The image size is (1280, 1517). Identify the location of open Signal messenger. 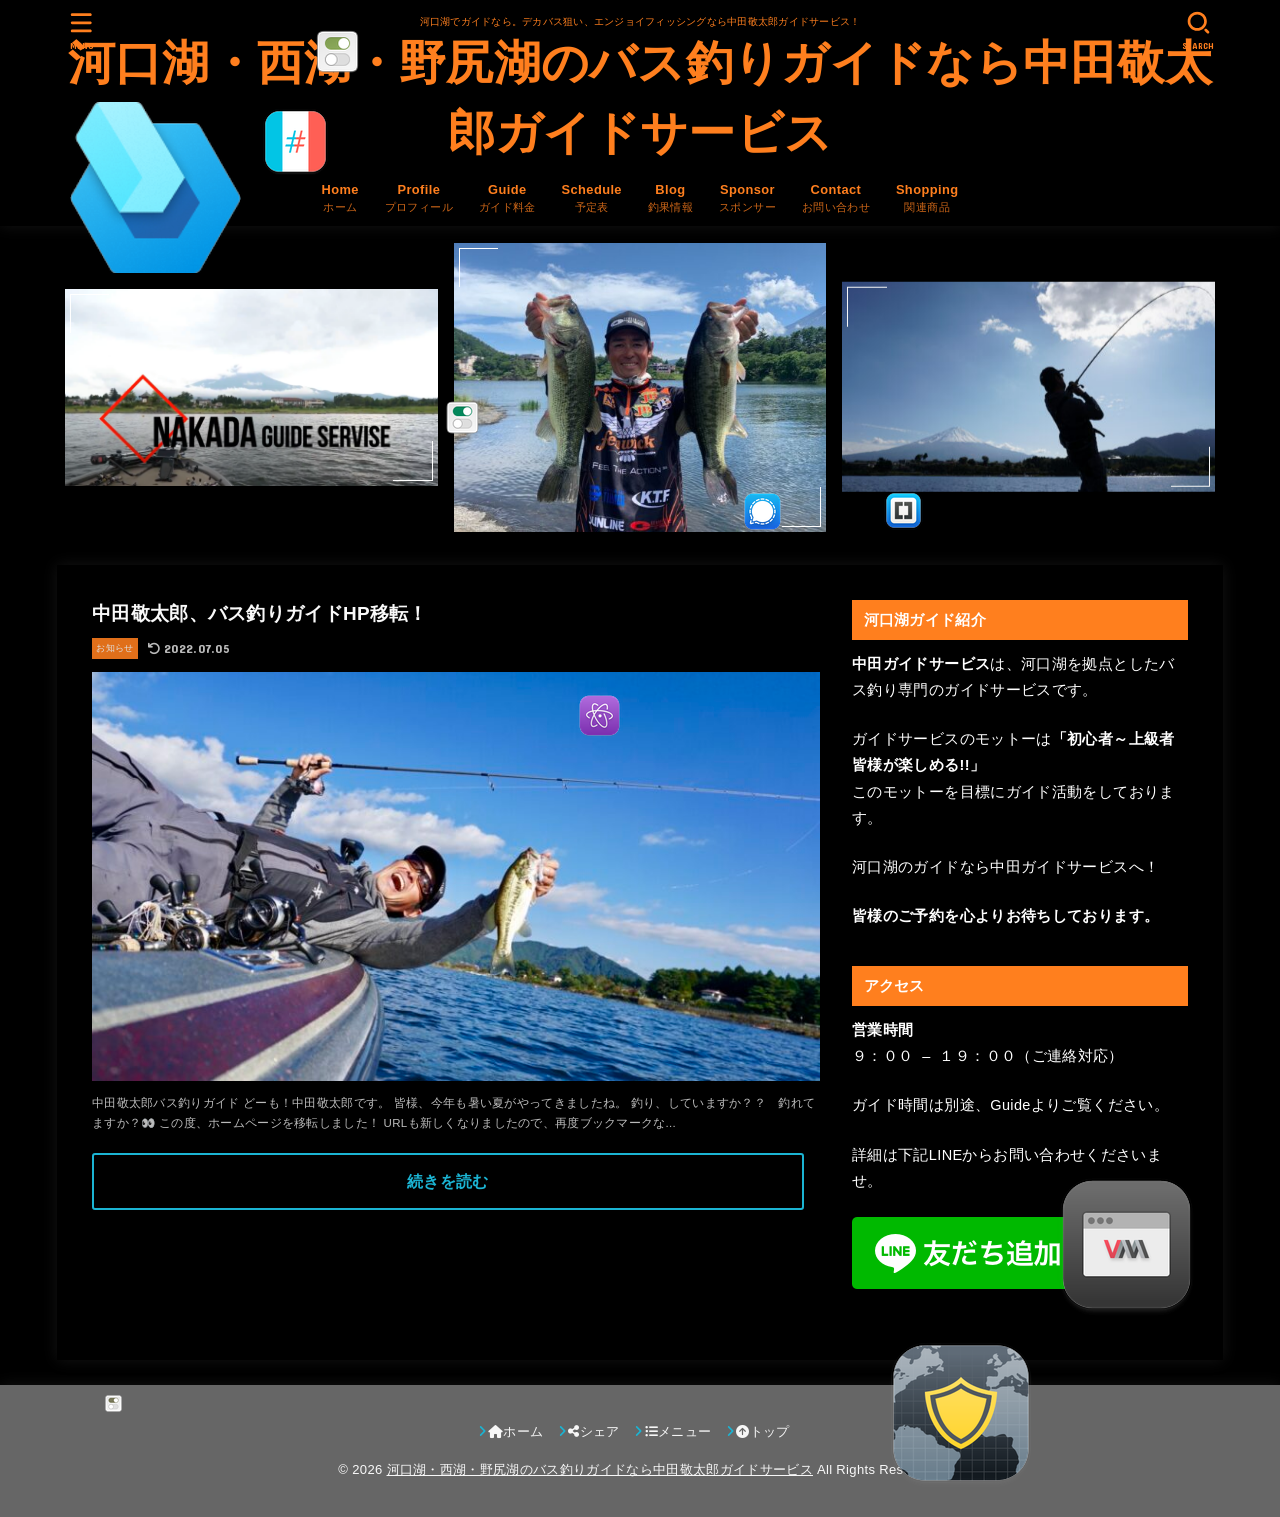
(762, 511).